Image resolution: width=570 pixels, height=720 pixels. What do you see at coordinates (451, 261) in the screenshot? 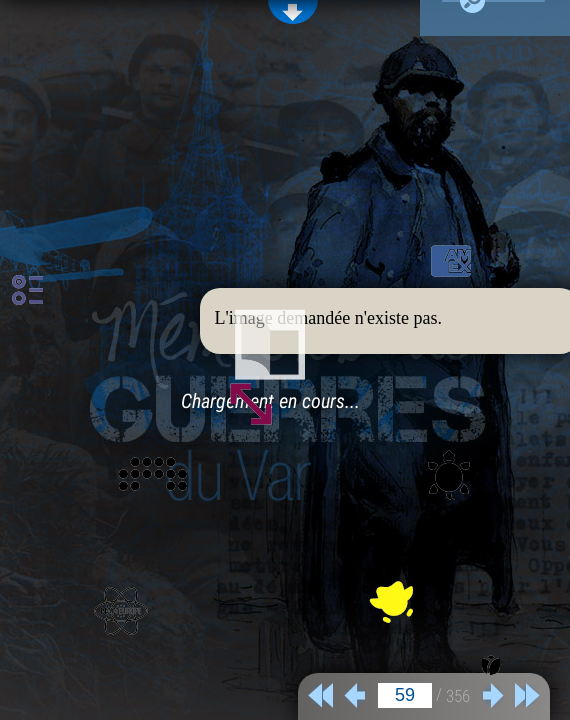
I see `pay with American Express credit card` at bounding box center [451, 261].